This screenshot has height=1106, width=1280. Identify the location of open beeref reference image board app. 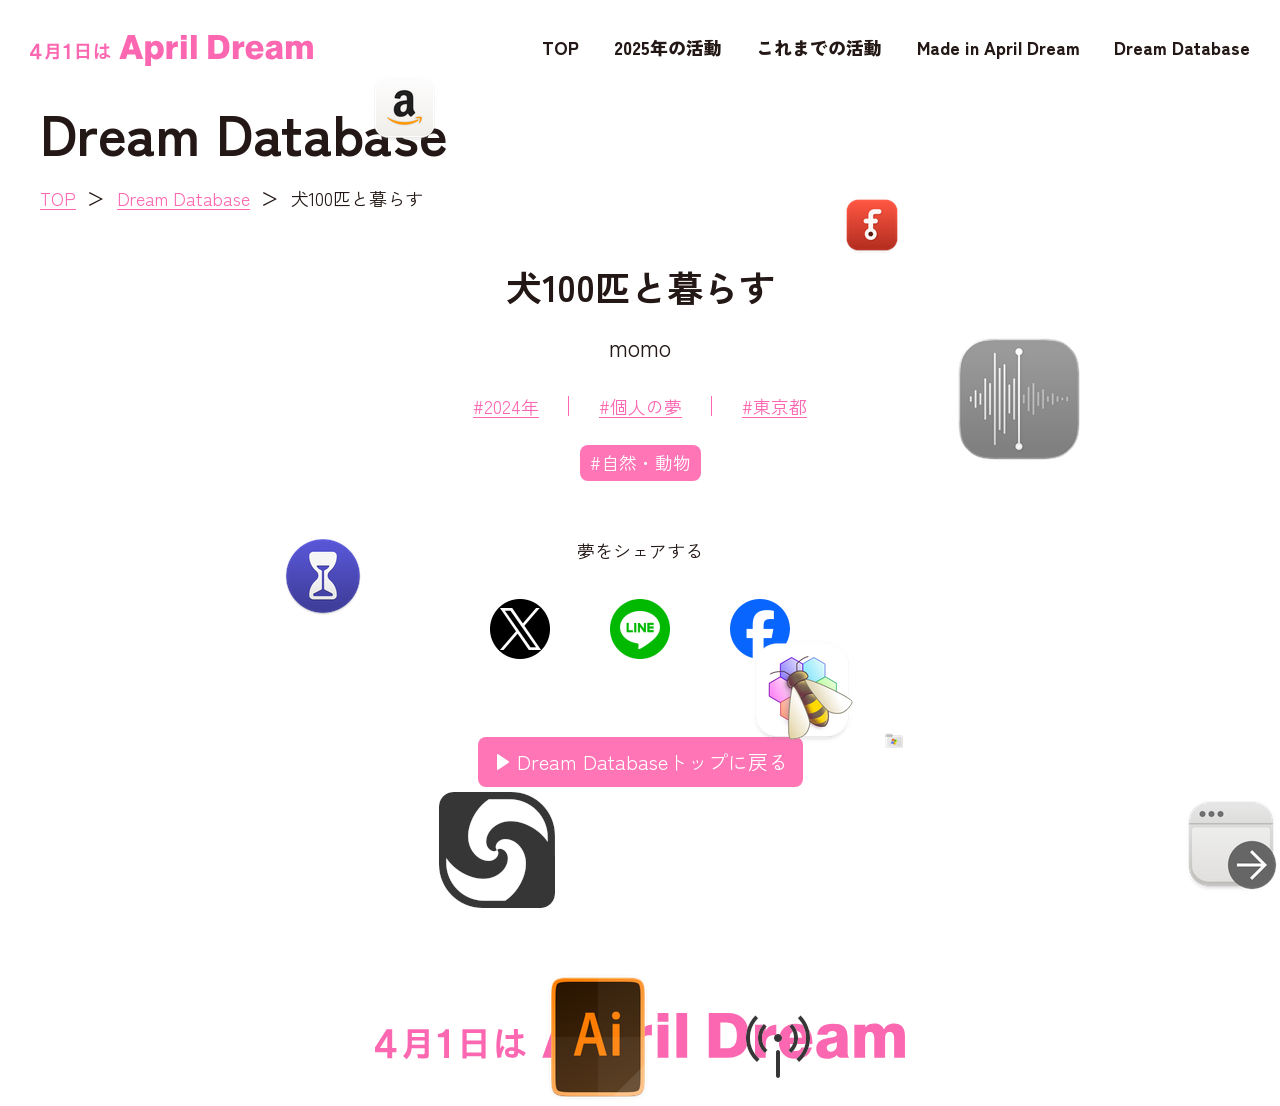
(802, 690).